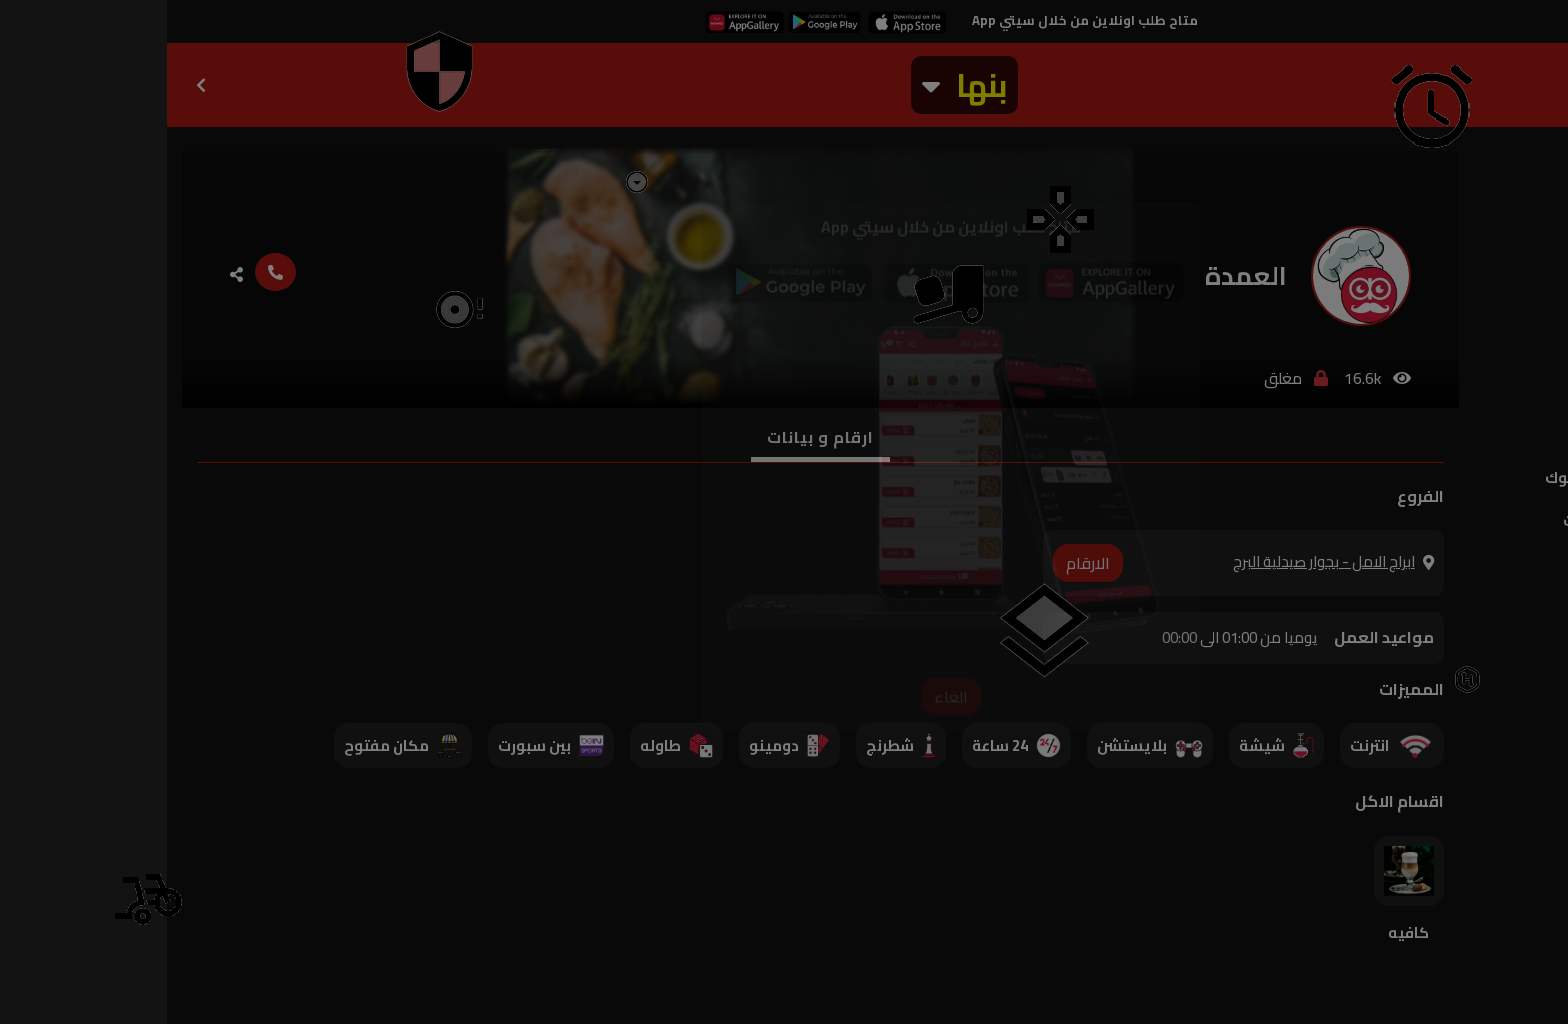 Image resolution: width=1568 pixels, height=1024 pixels. What do you see at coordinates (1060, 219) in the screenshot?
I see `access gaming features or settings` at bounding box center [1060, 219].